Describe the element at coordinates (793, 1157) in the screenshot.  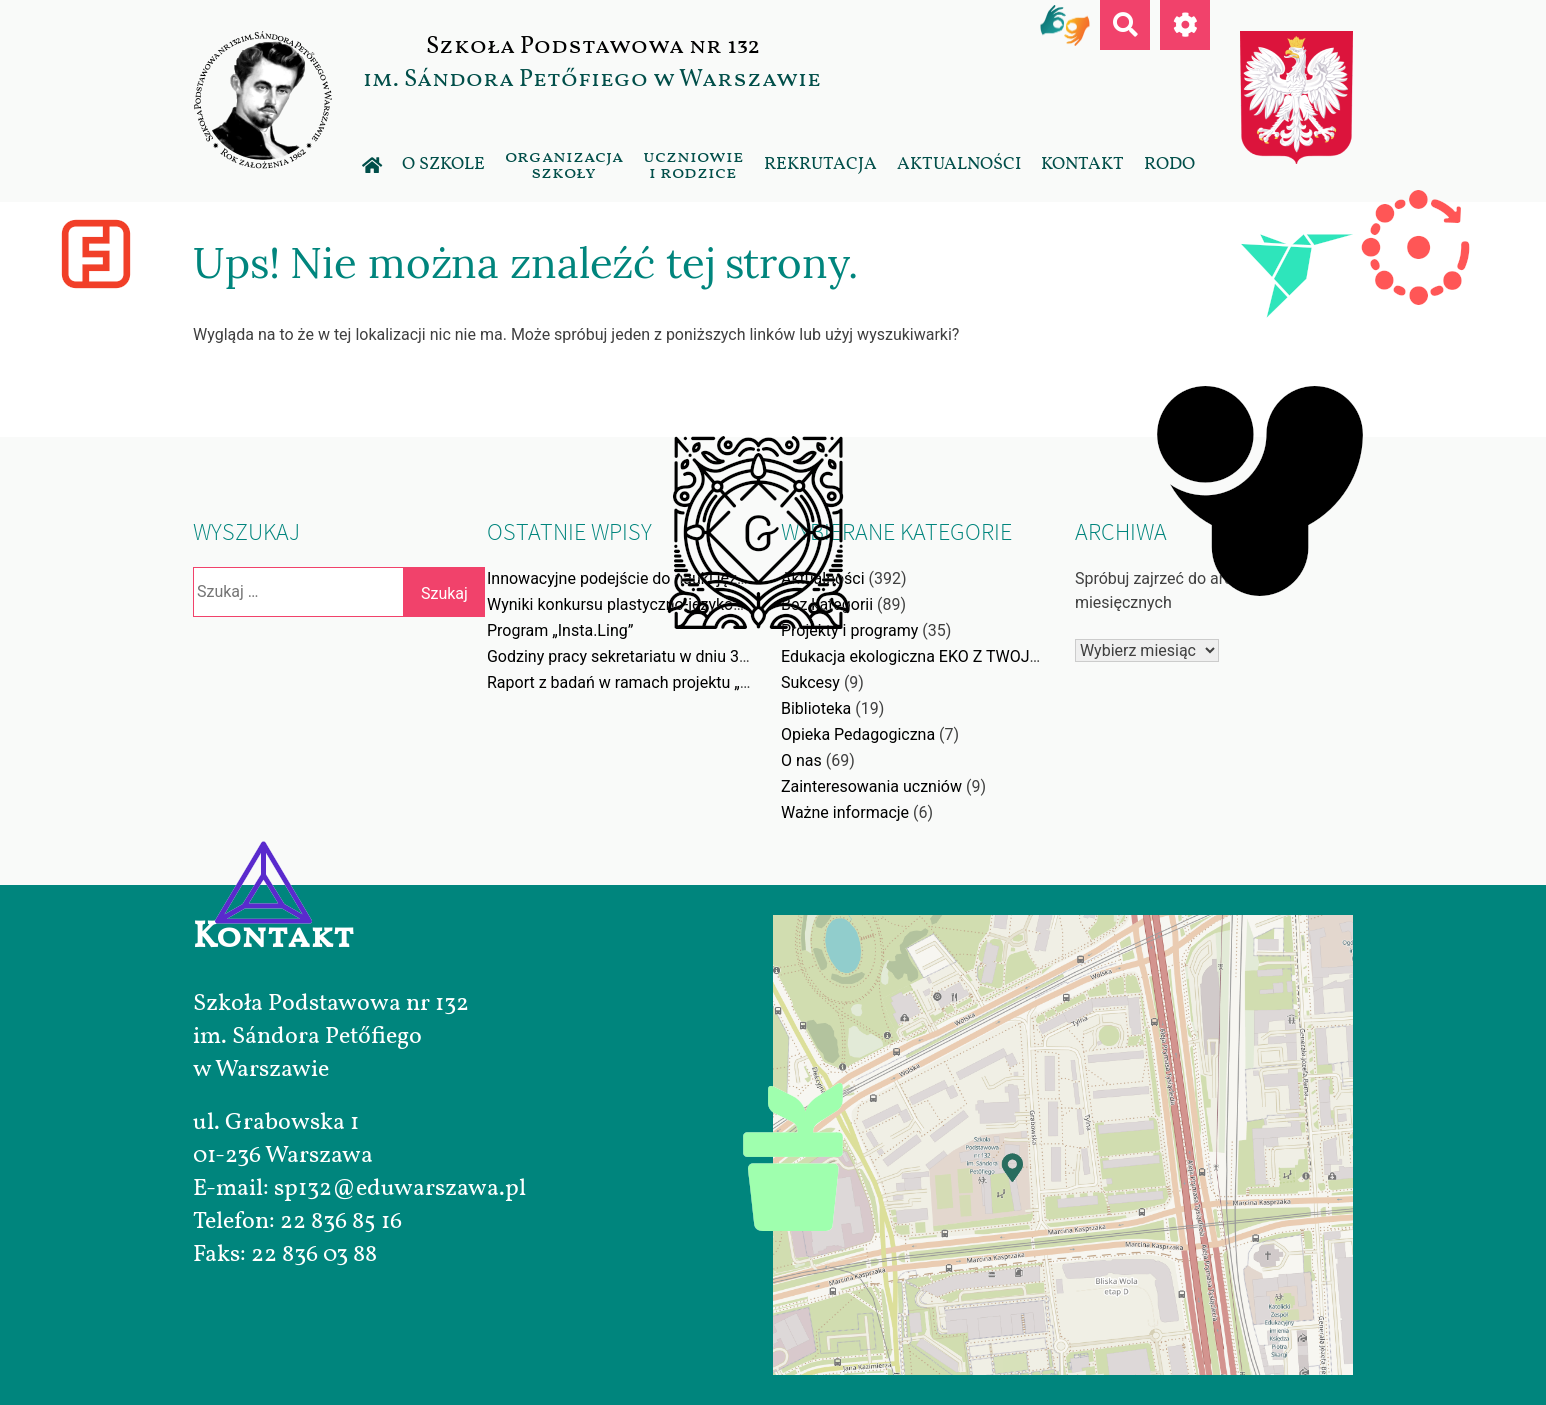
I see `open the Kueski app` at that location.